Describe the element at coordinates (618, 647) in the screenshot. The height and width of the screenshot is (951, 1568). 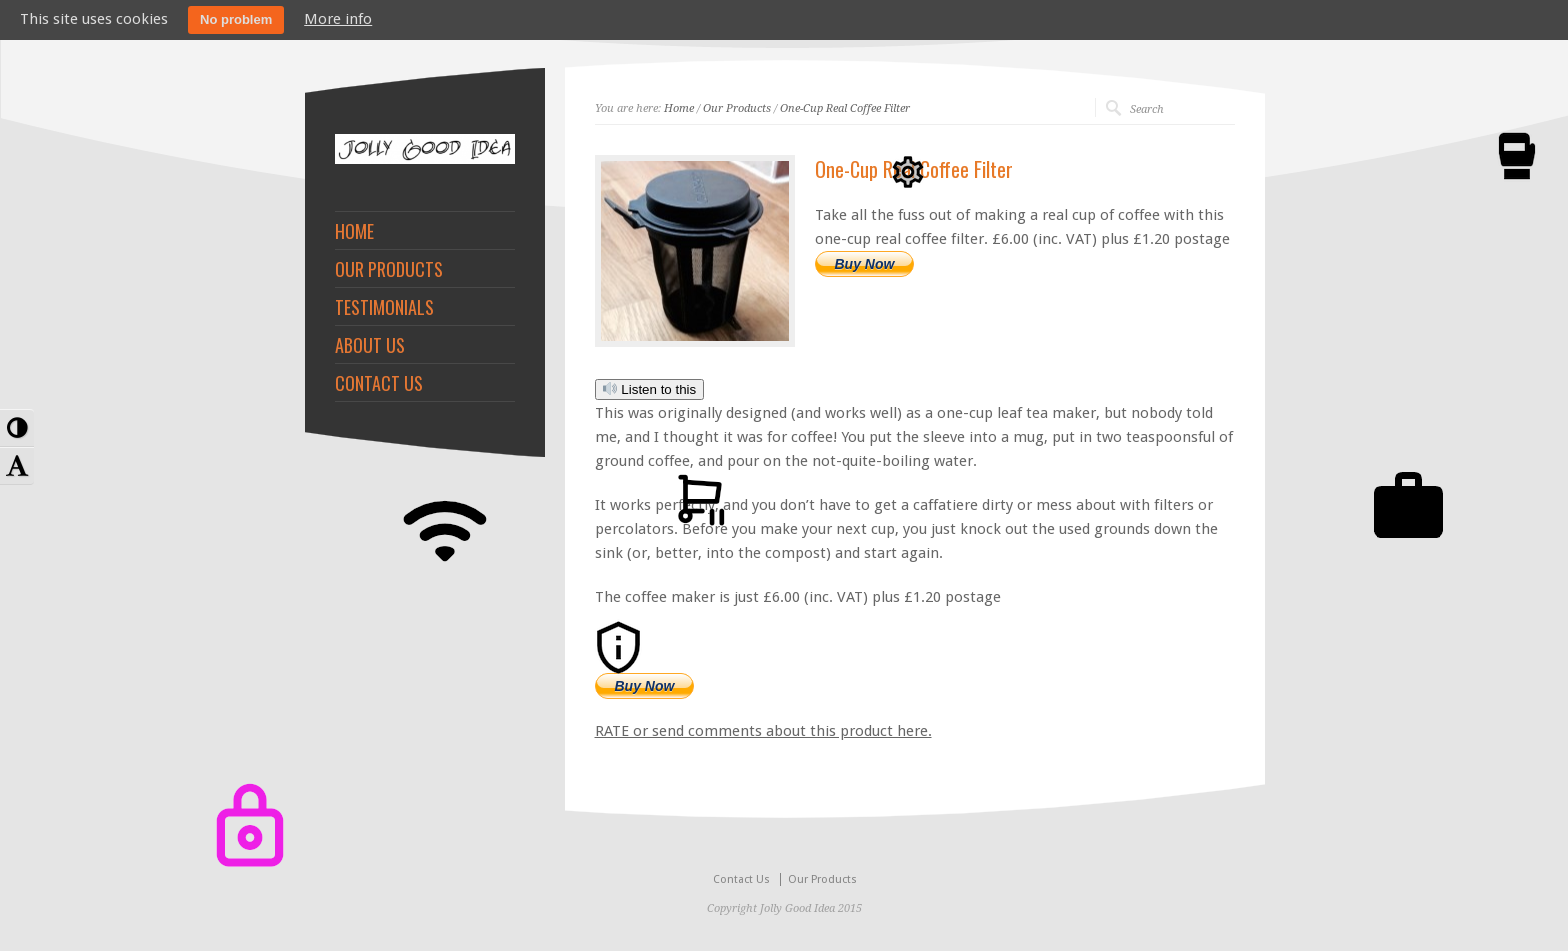
I see `view privacy policy or security information` at that location.